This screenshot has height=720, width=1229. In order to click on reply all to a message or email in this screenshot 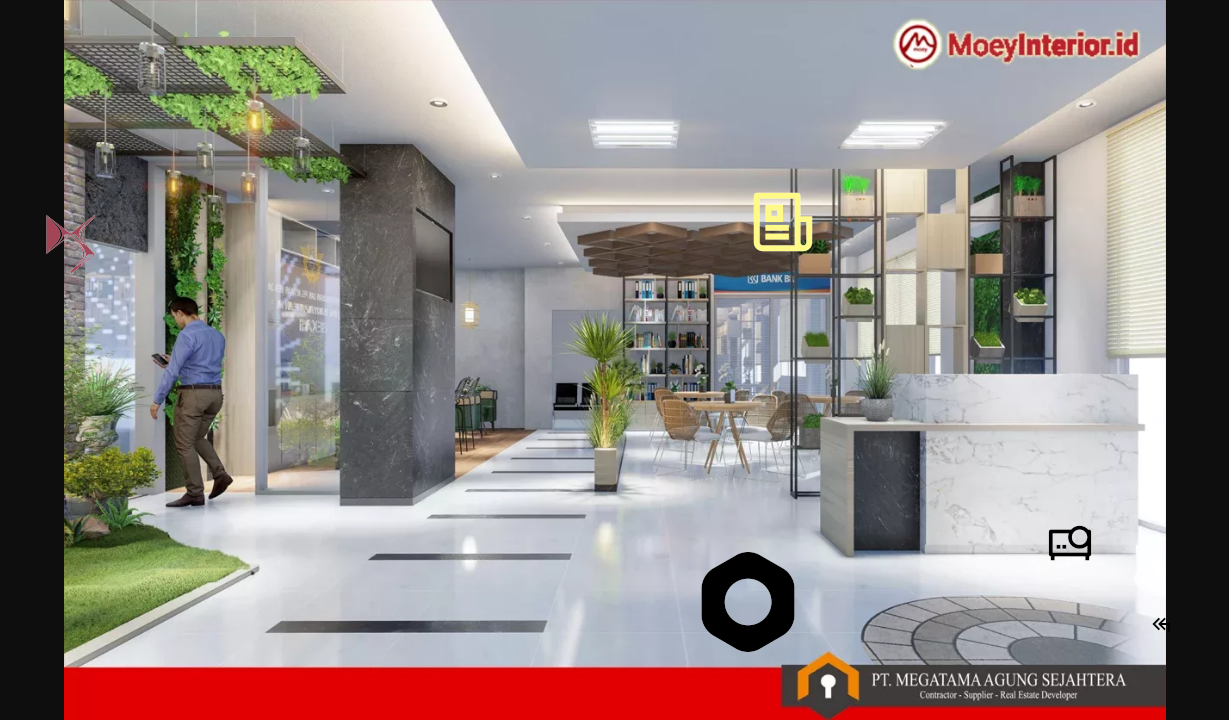, I will do `click(1162, 625)`.